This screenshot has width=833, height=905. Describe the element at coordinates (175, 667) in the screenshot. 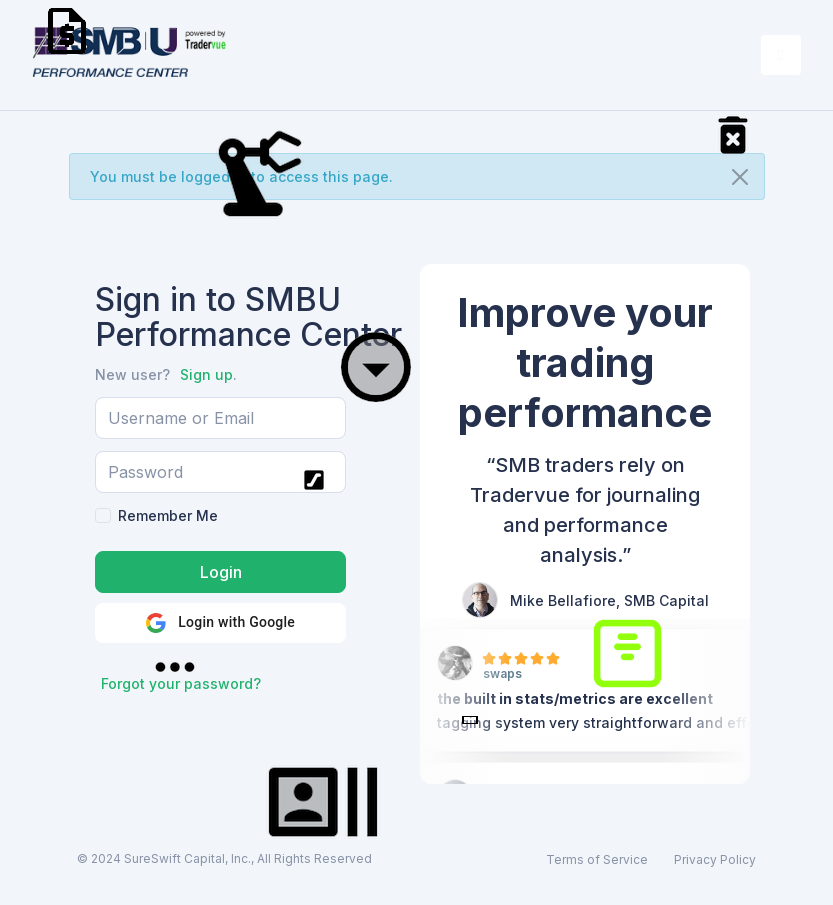

I see `access additional options or actions` at that location.